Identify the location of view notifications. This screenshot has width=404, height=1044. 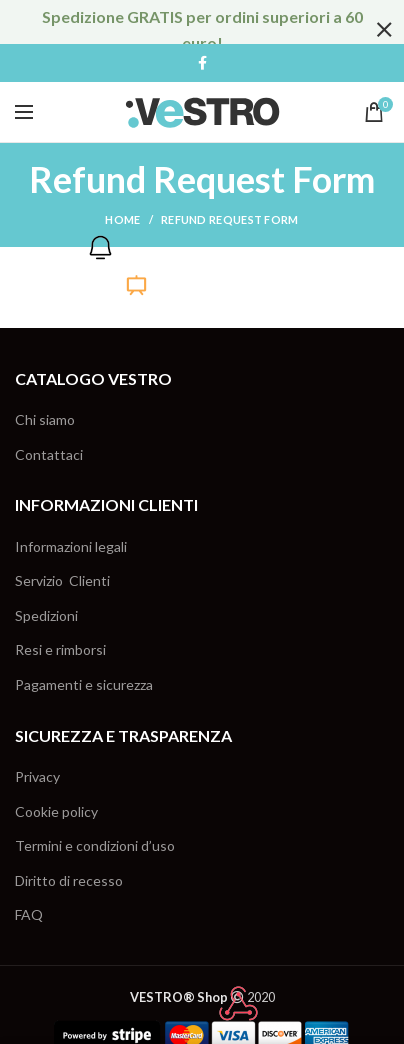
(100, 247).